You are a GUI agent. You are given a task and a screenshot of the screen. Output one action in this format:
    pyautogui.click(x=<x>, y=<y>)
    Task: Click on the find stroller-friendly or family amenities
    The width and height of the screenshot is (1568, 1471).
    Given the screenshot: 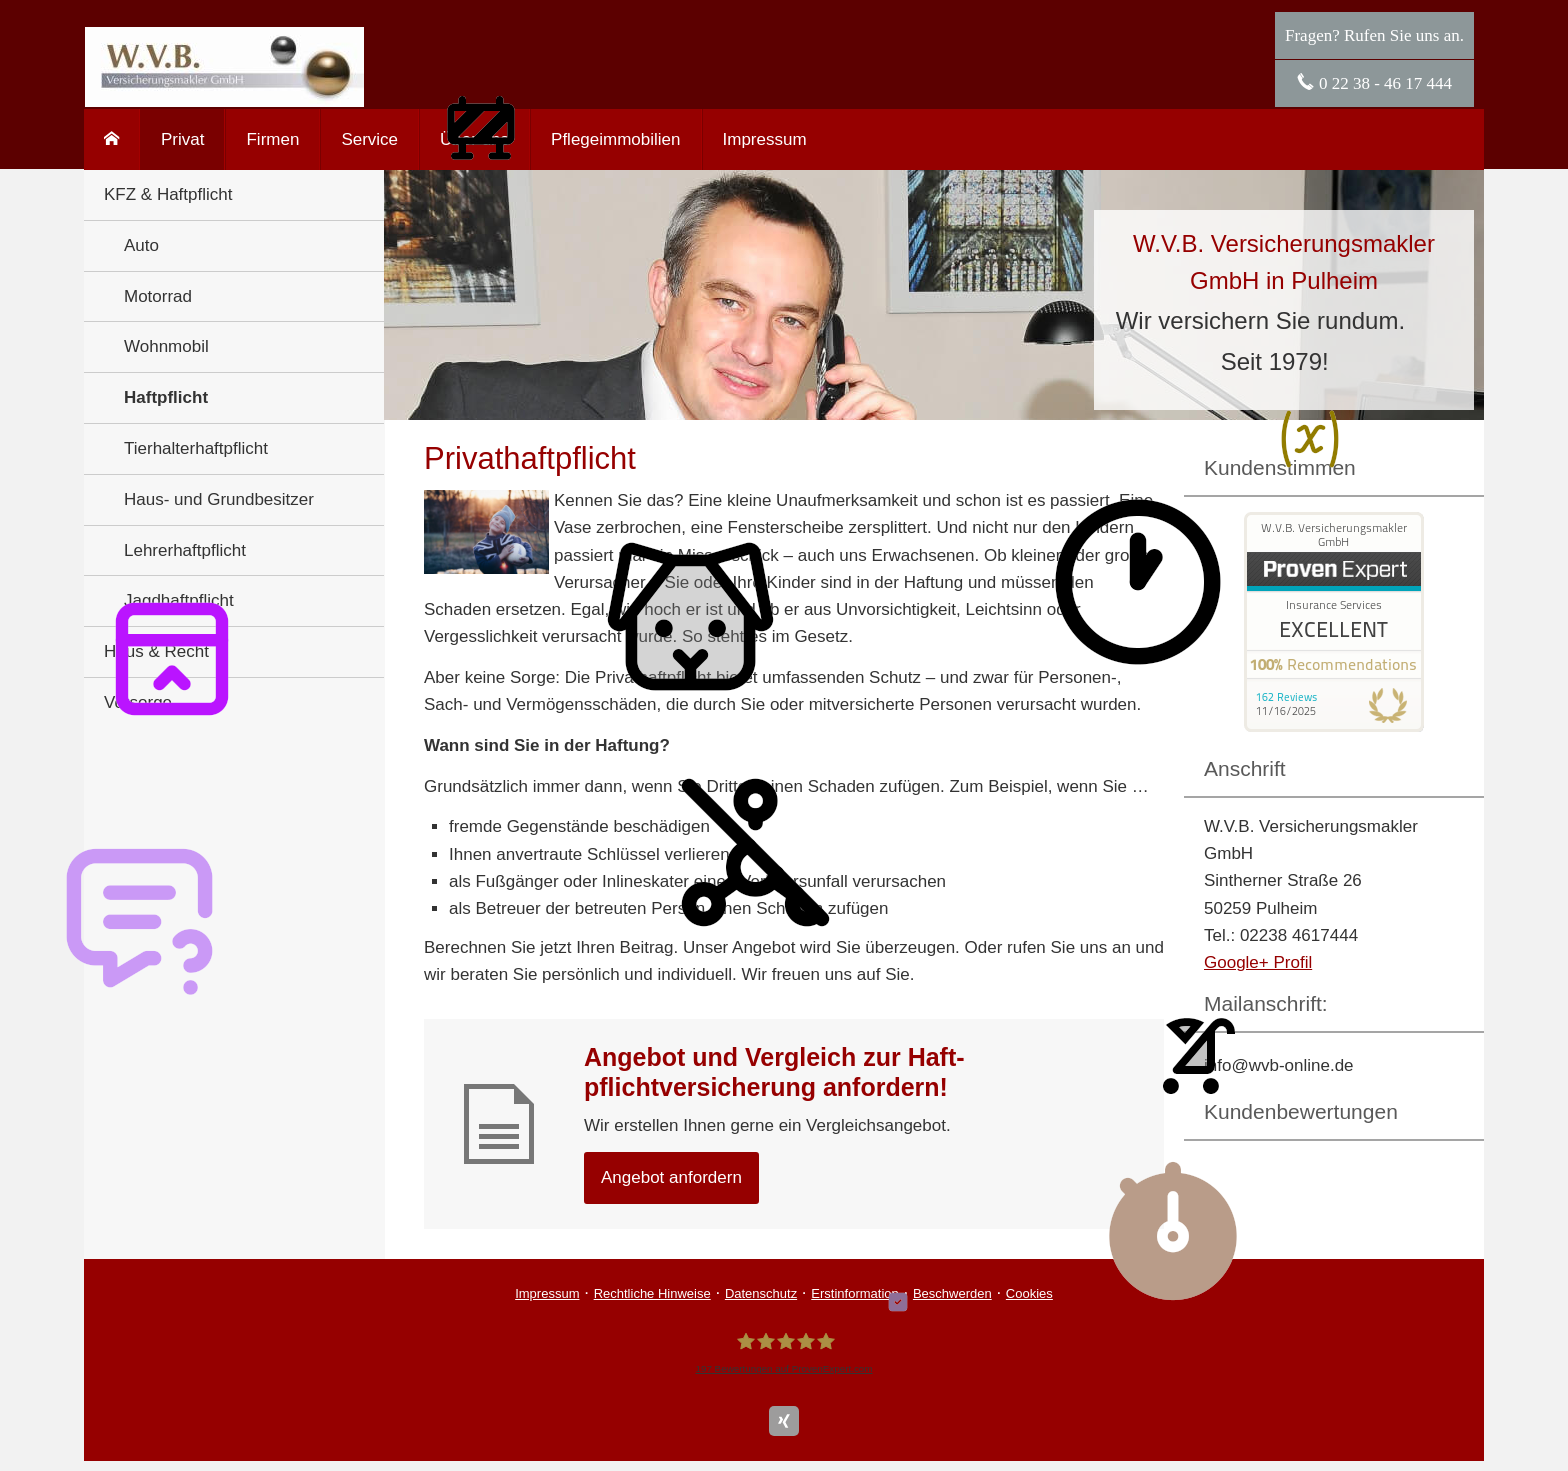 What is the action you would take?
    pyautogui.click(x=1195, y=1054)
    